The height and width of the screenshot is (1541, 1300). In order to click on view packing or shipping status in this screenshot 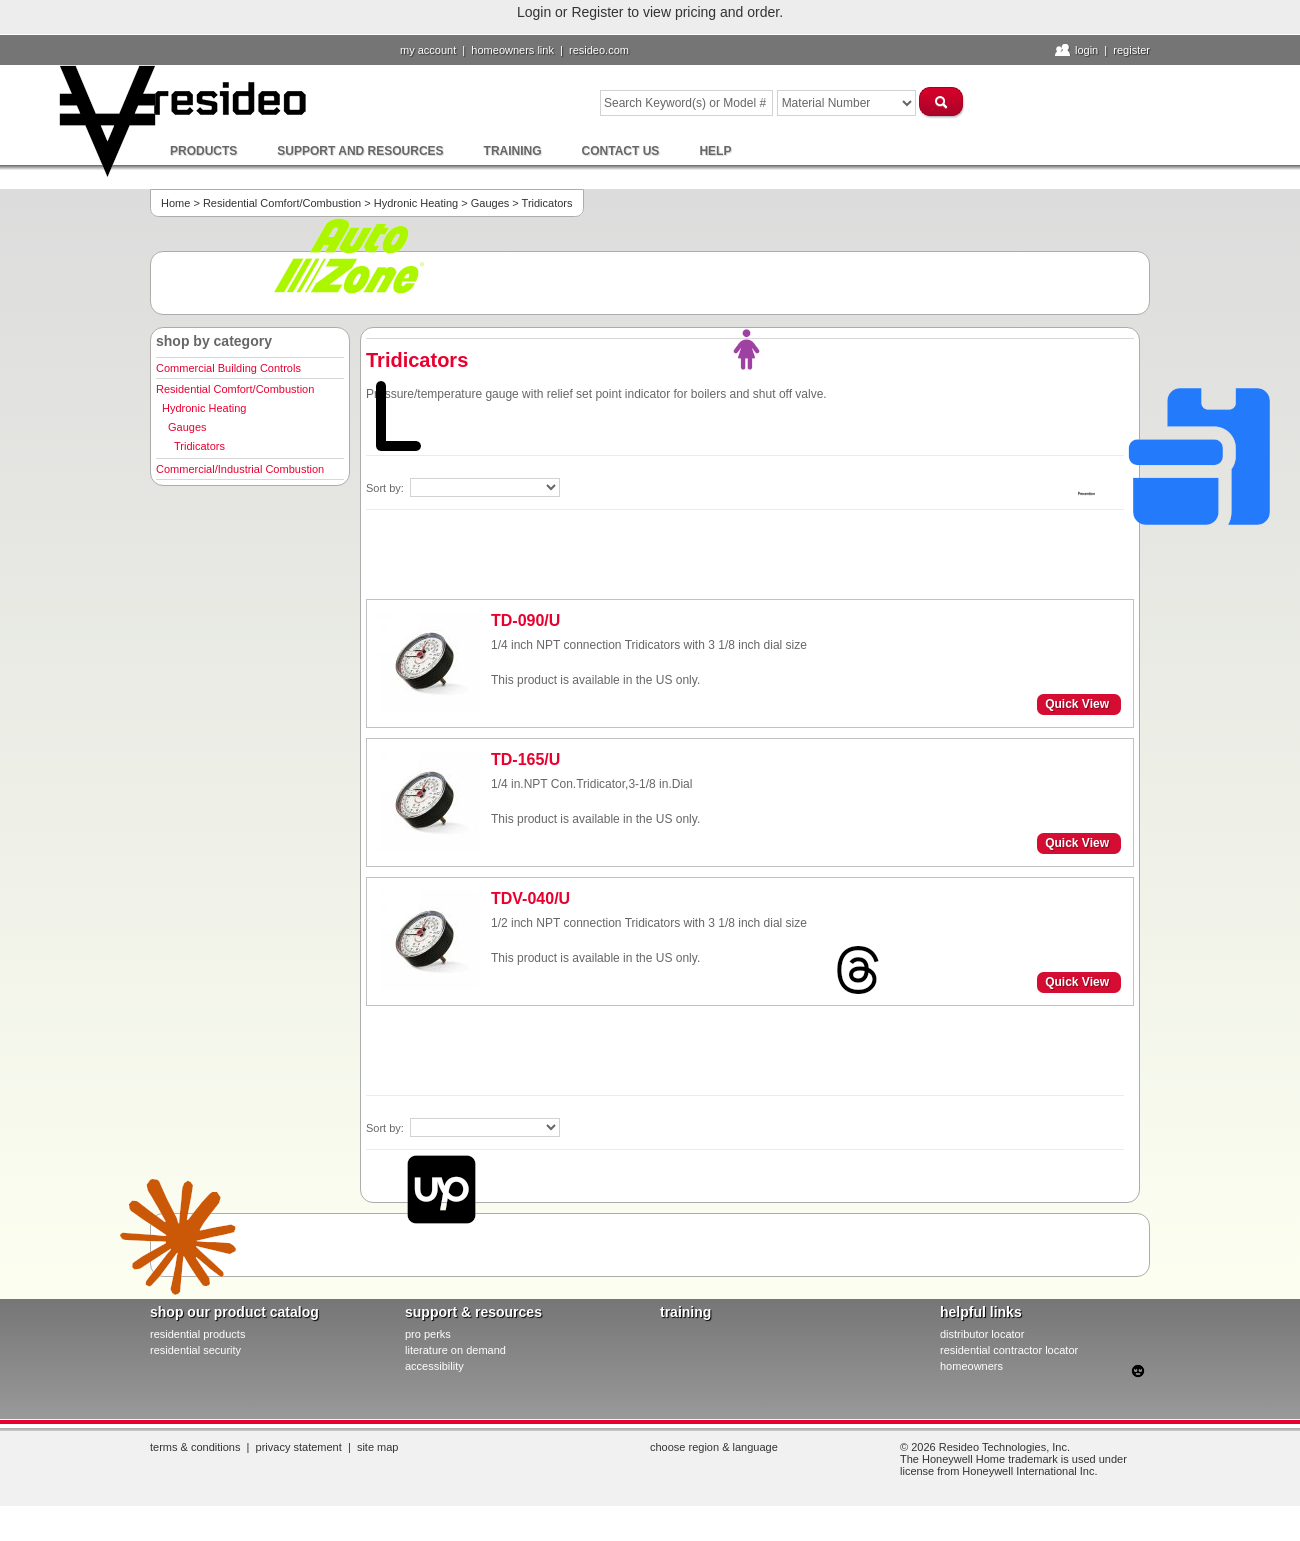, I will do `click(1201, 456)`.